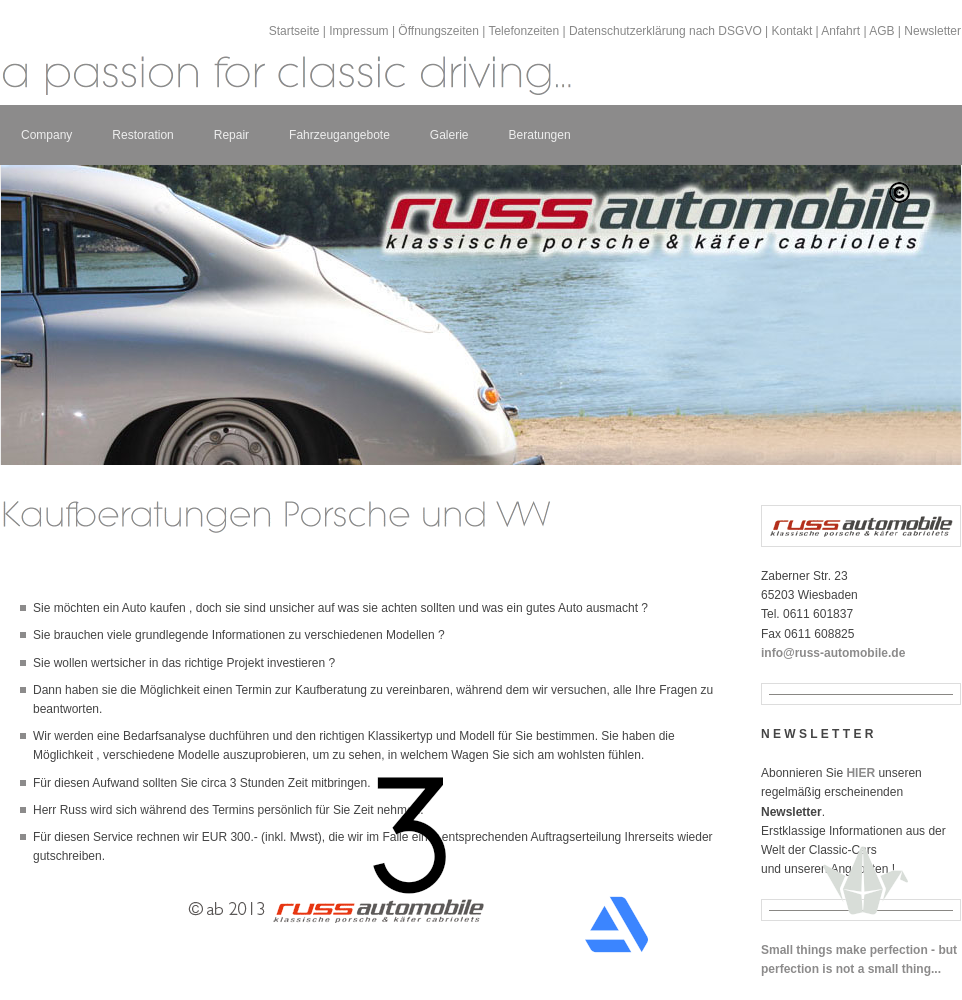 This screenshot has width=962, height=1000. What do you see at coordinates (899, 192) in the screenshot?
I see `open the Continente app or website` at bounding box center [899, 192].